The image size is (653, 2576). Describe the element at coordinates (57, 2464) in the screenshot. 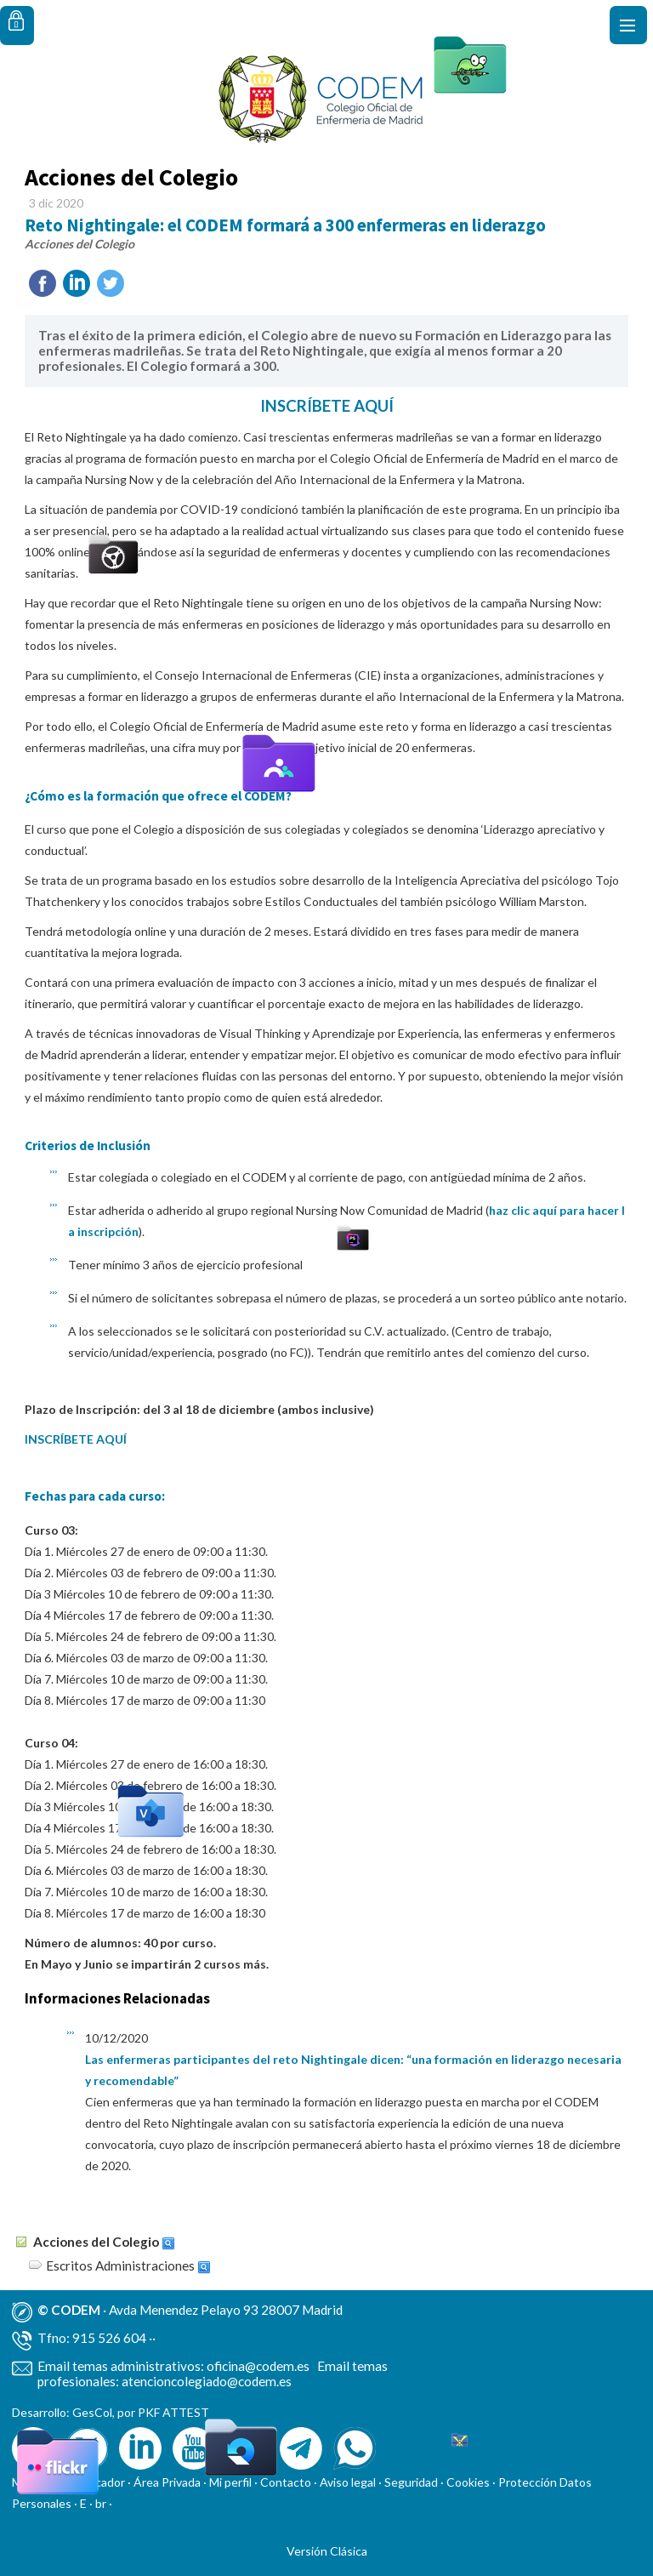

I see `open folder containing flickr downloads or exports` at that location.